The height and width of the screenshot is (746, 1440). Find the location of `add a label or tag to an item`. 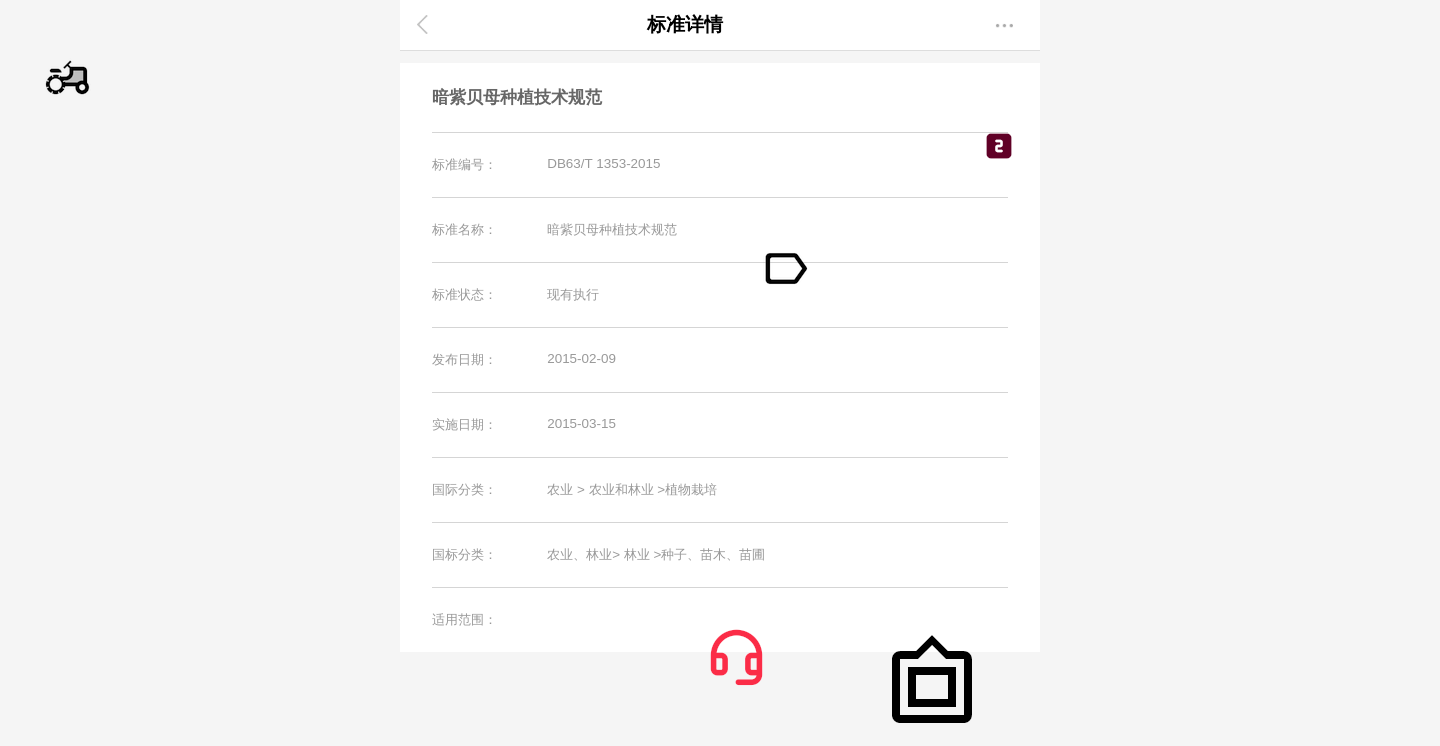

add a label or tag to an item is located at coordinates (785, 268).